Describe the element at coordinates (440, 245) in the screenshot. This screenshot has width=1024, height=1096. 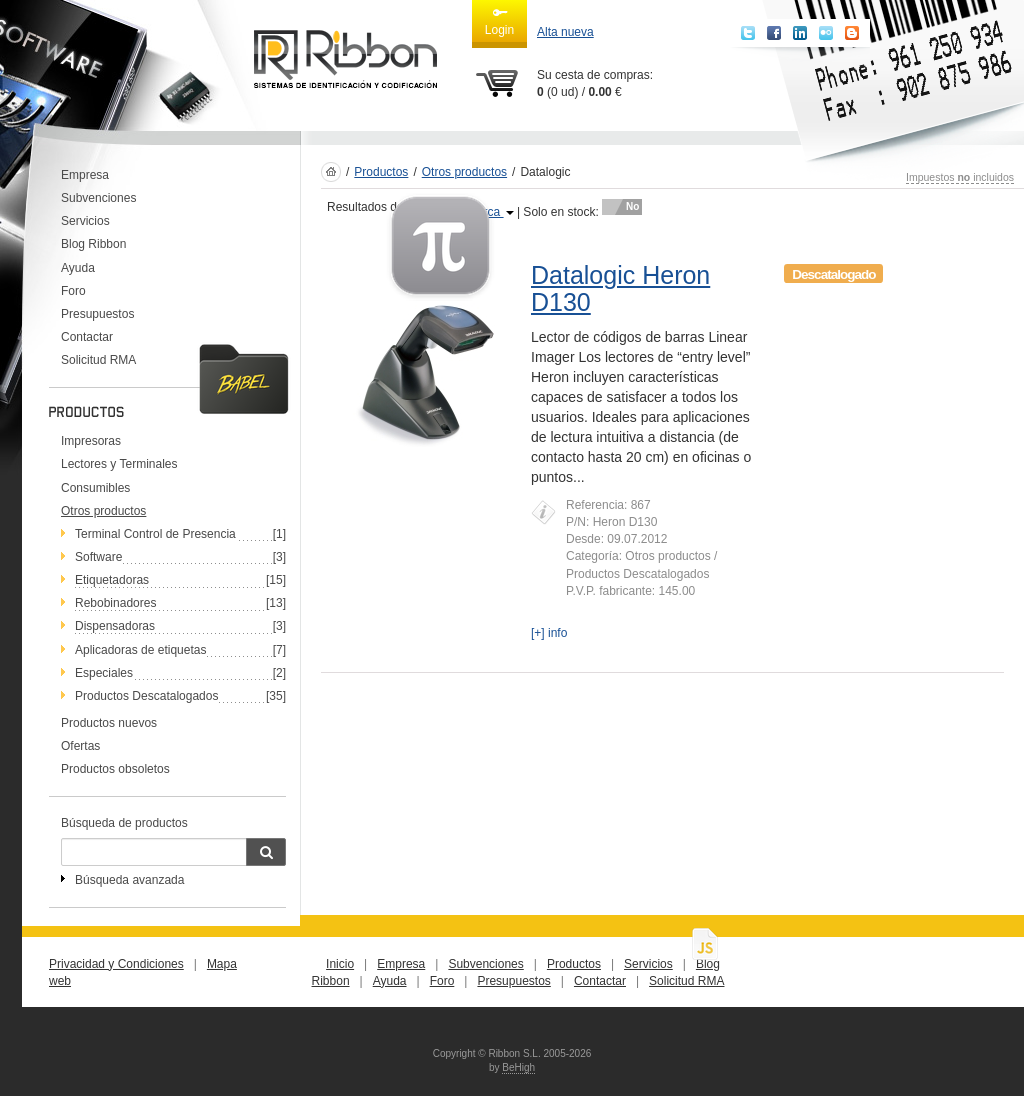
I see `open mathematics or calculator application` at that location.